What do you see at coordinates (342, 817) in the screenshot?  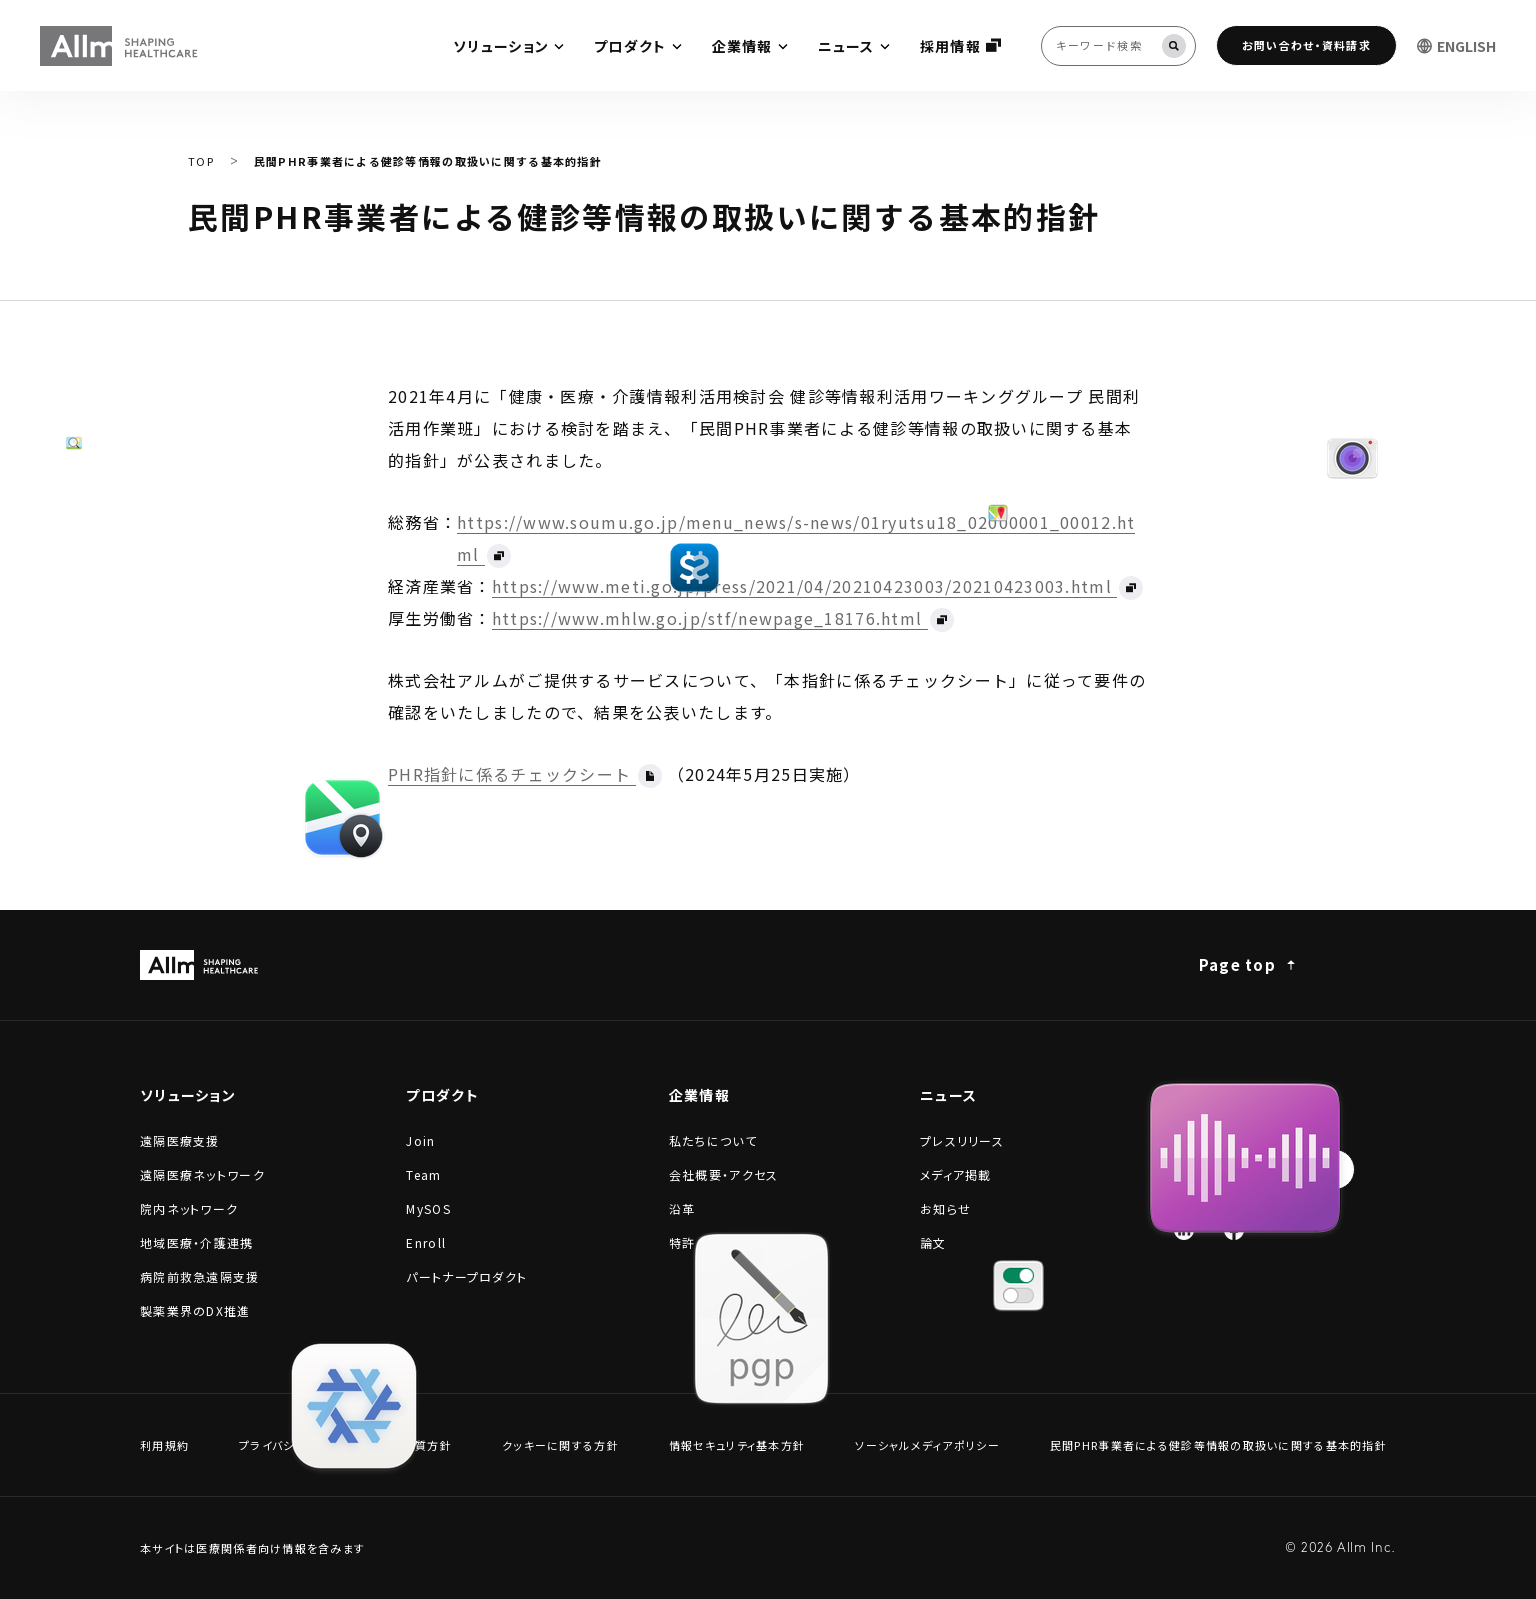 I see `open Google Maps` at bounding box center [342, 817].